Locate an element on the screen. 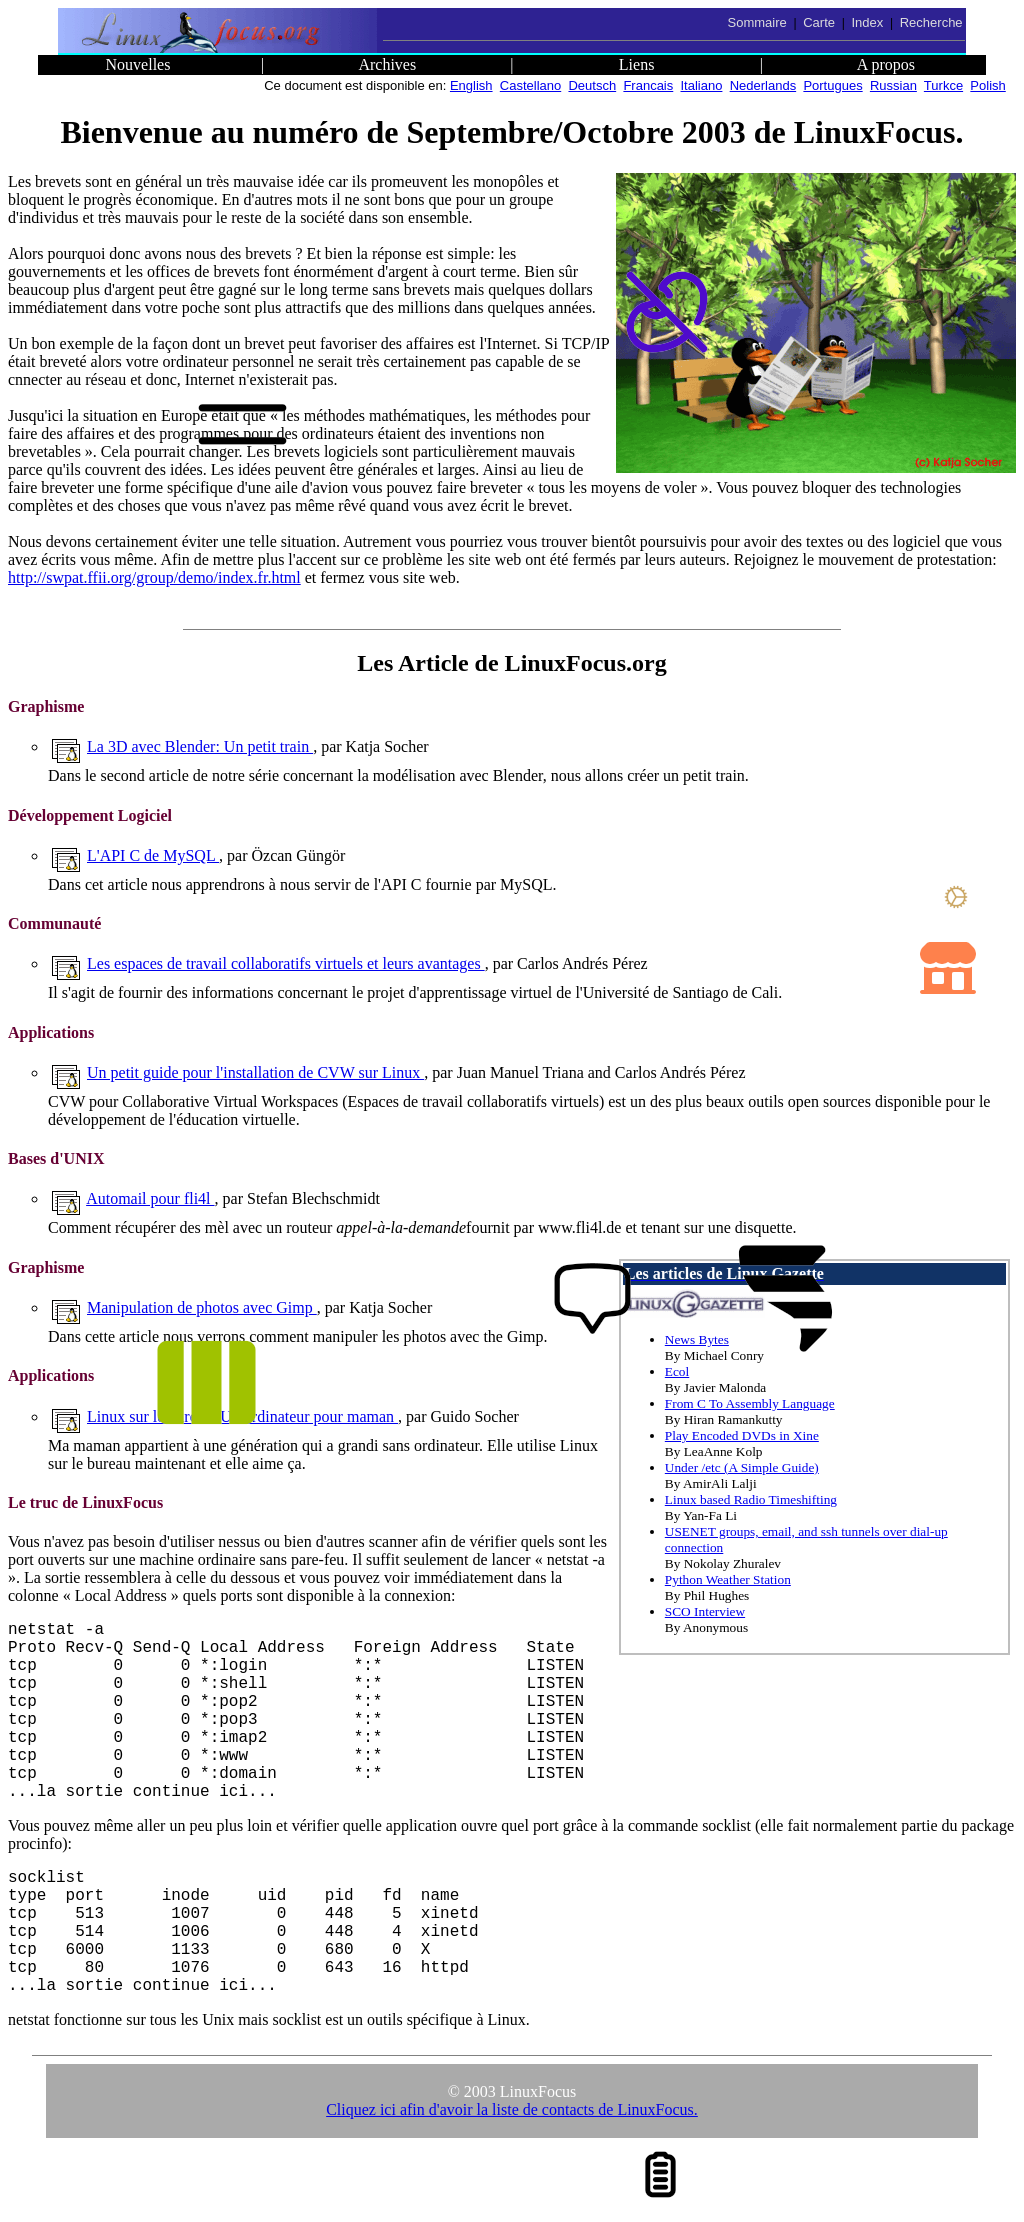 The image size is (1024, 2222). open chat or messaging is located at coordinates (592, 1298).